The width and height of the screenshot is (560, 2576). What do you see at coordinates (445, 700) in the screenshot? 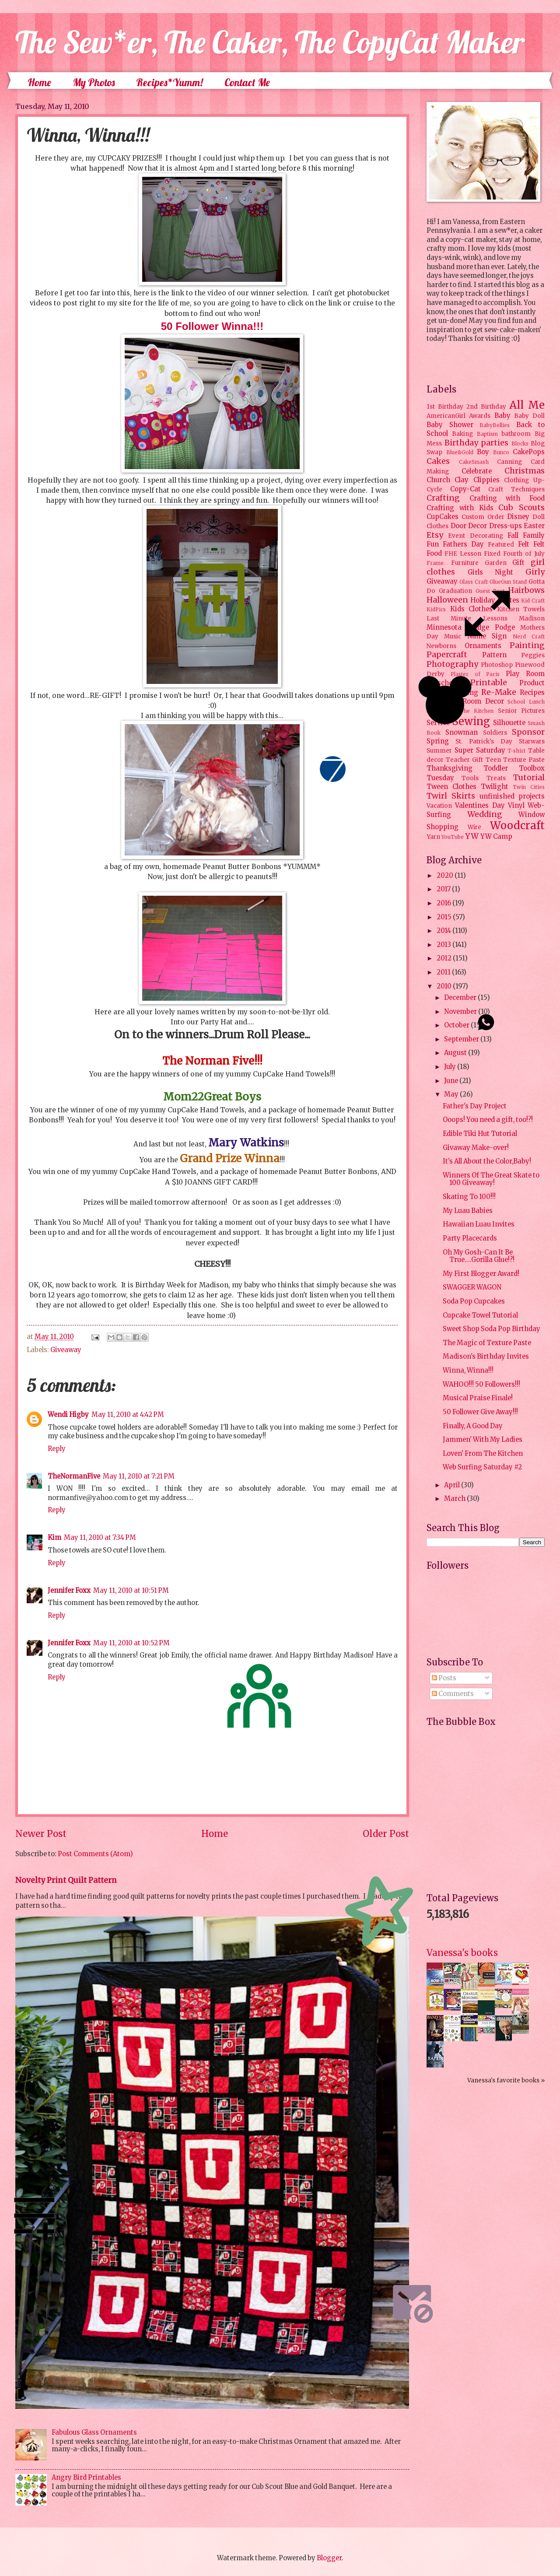
I see `access Disney content or services` at bounding box center [445, 700].